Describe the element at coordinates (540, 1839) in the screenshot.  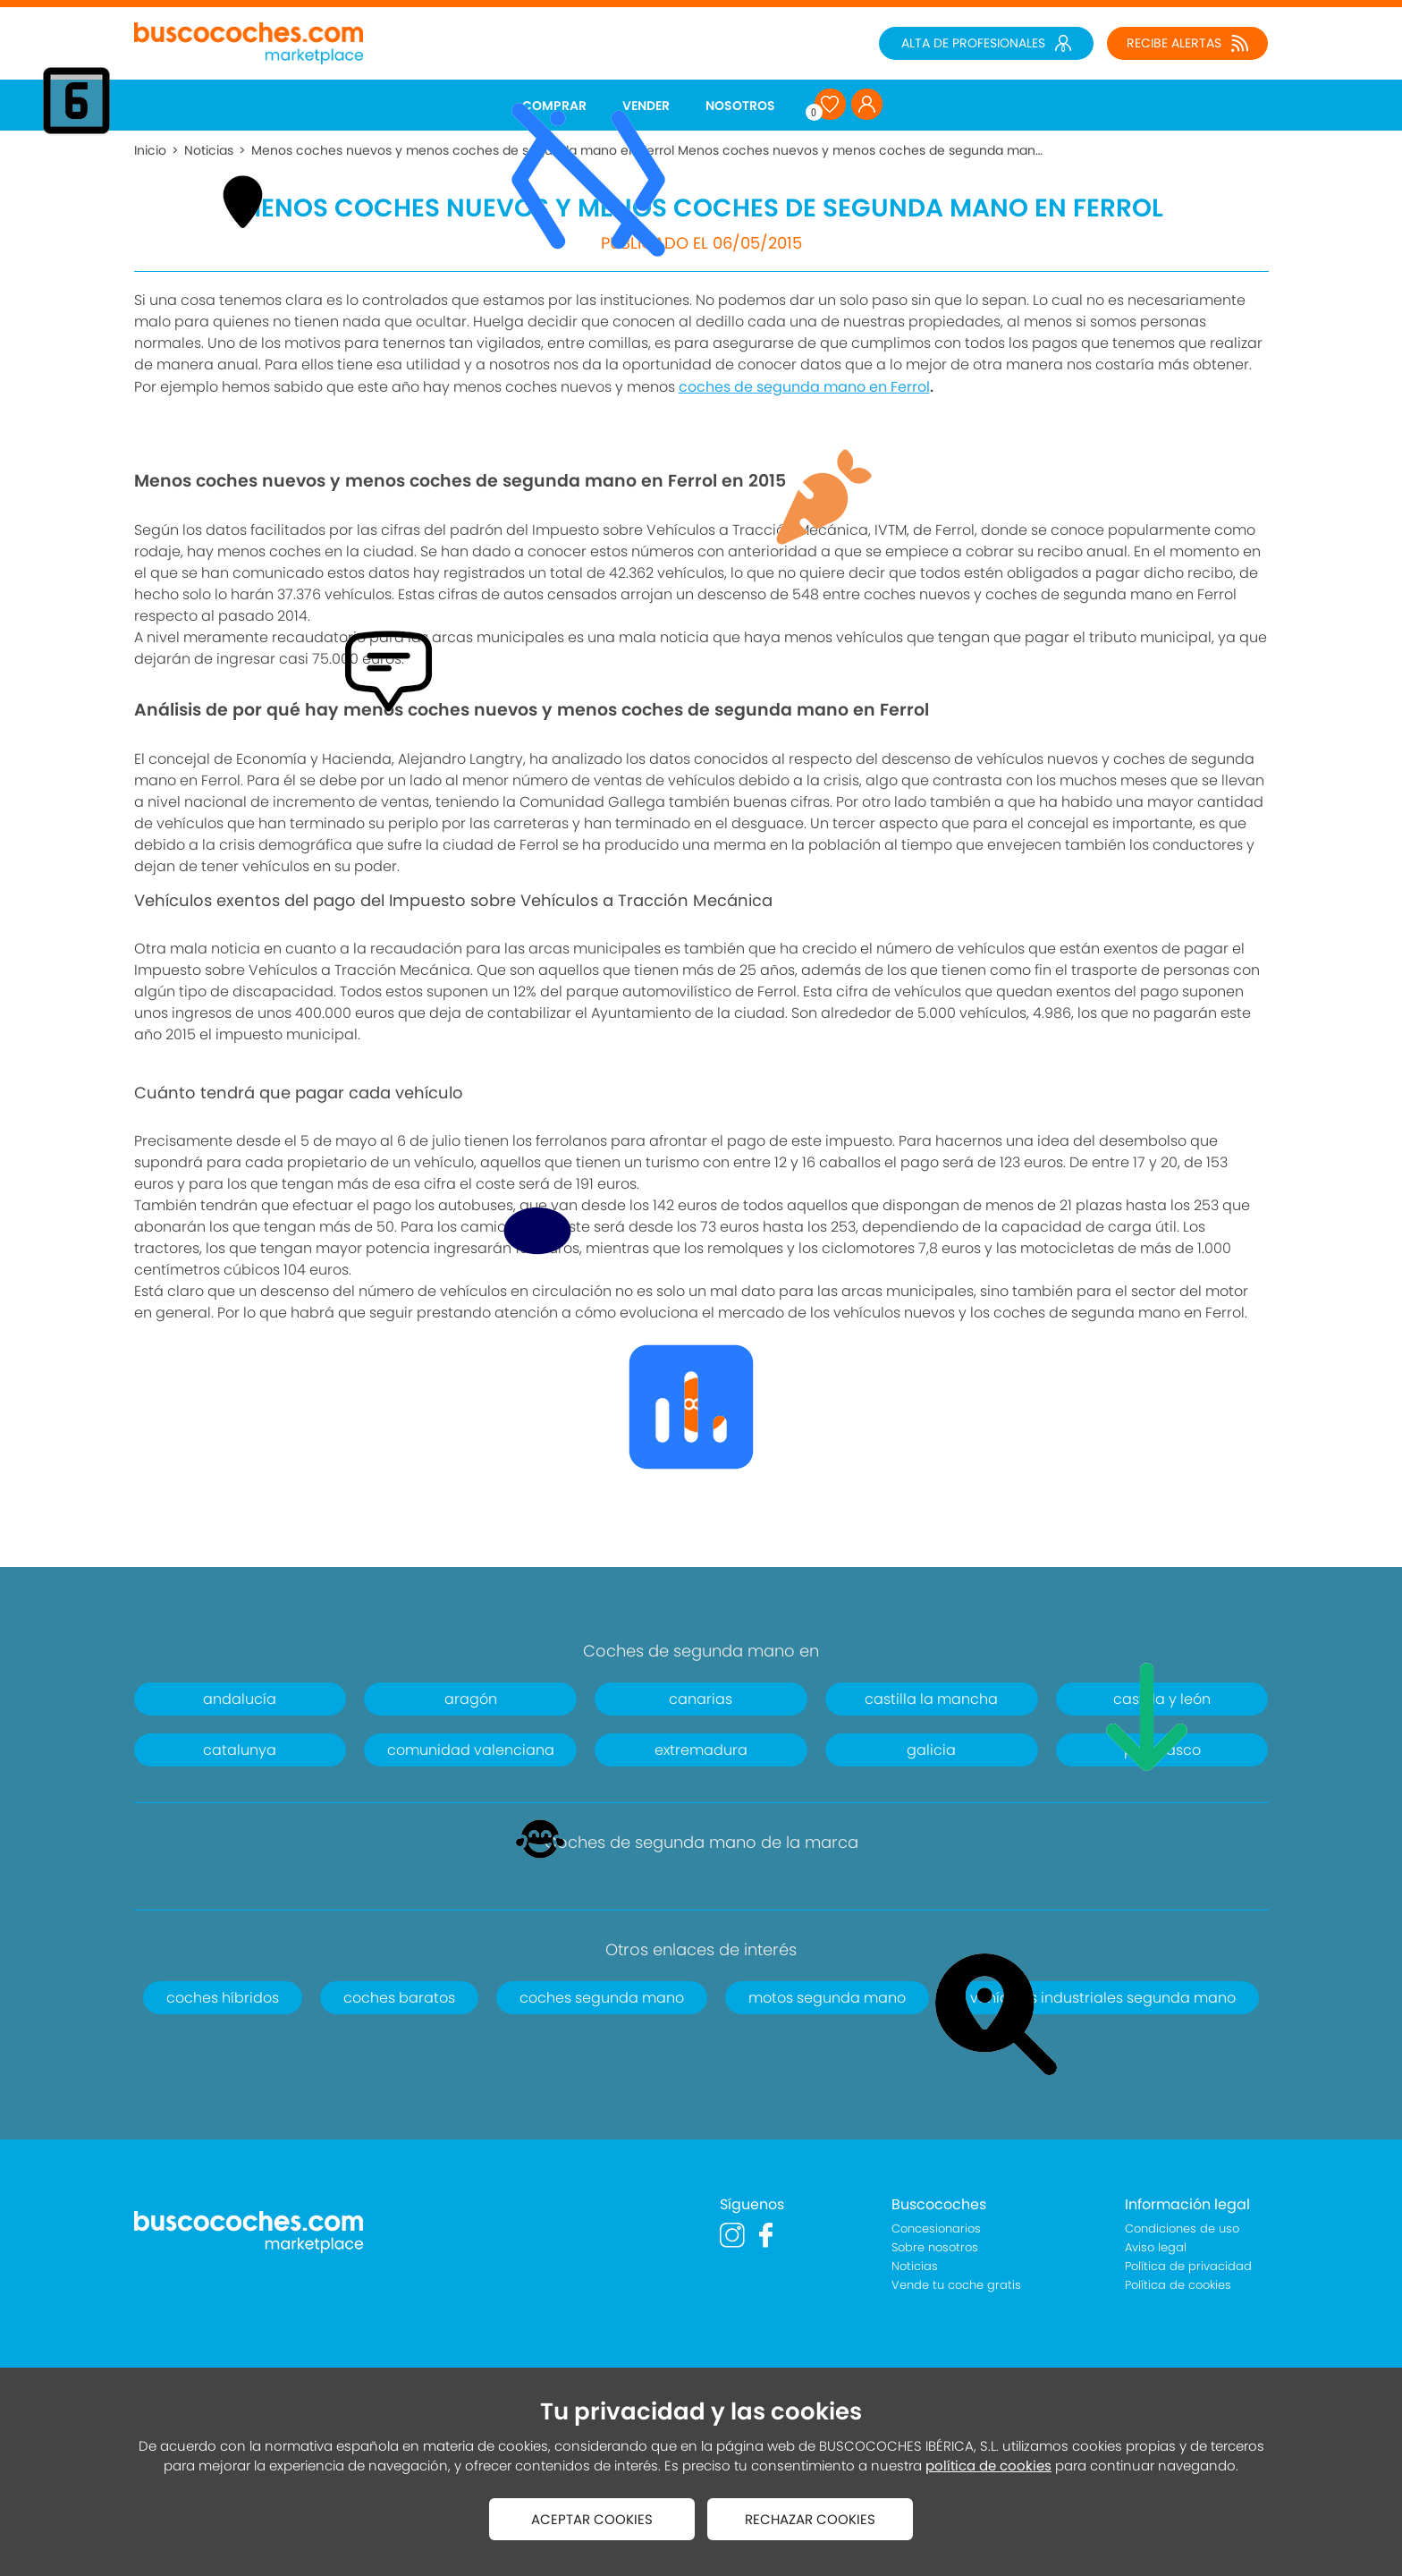
I see `add a laughing emoji reaction` at that location.